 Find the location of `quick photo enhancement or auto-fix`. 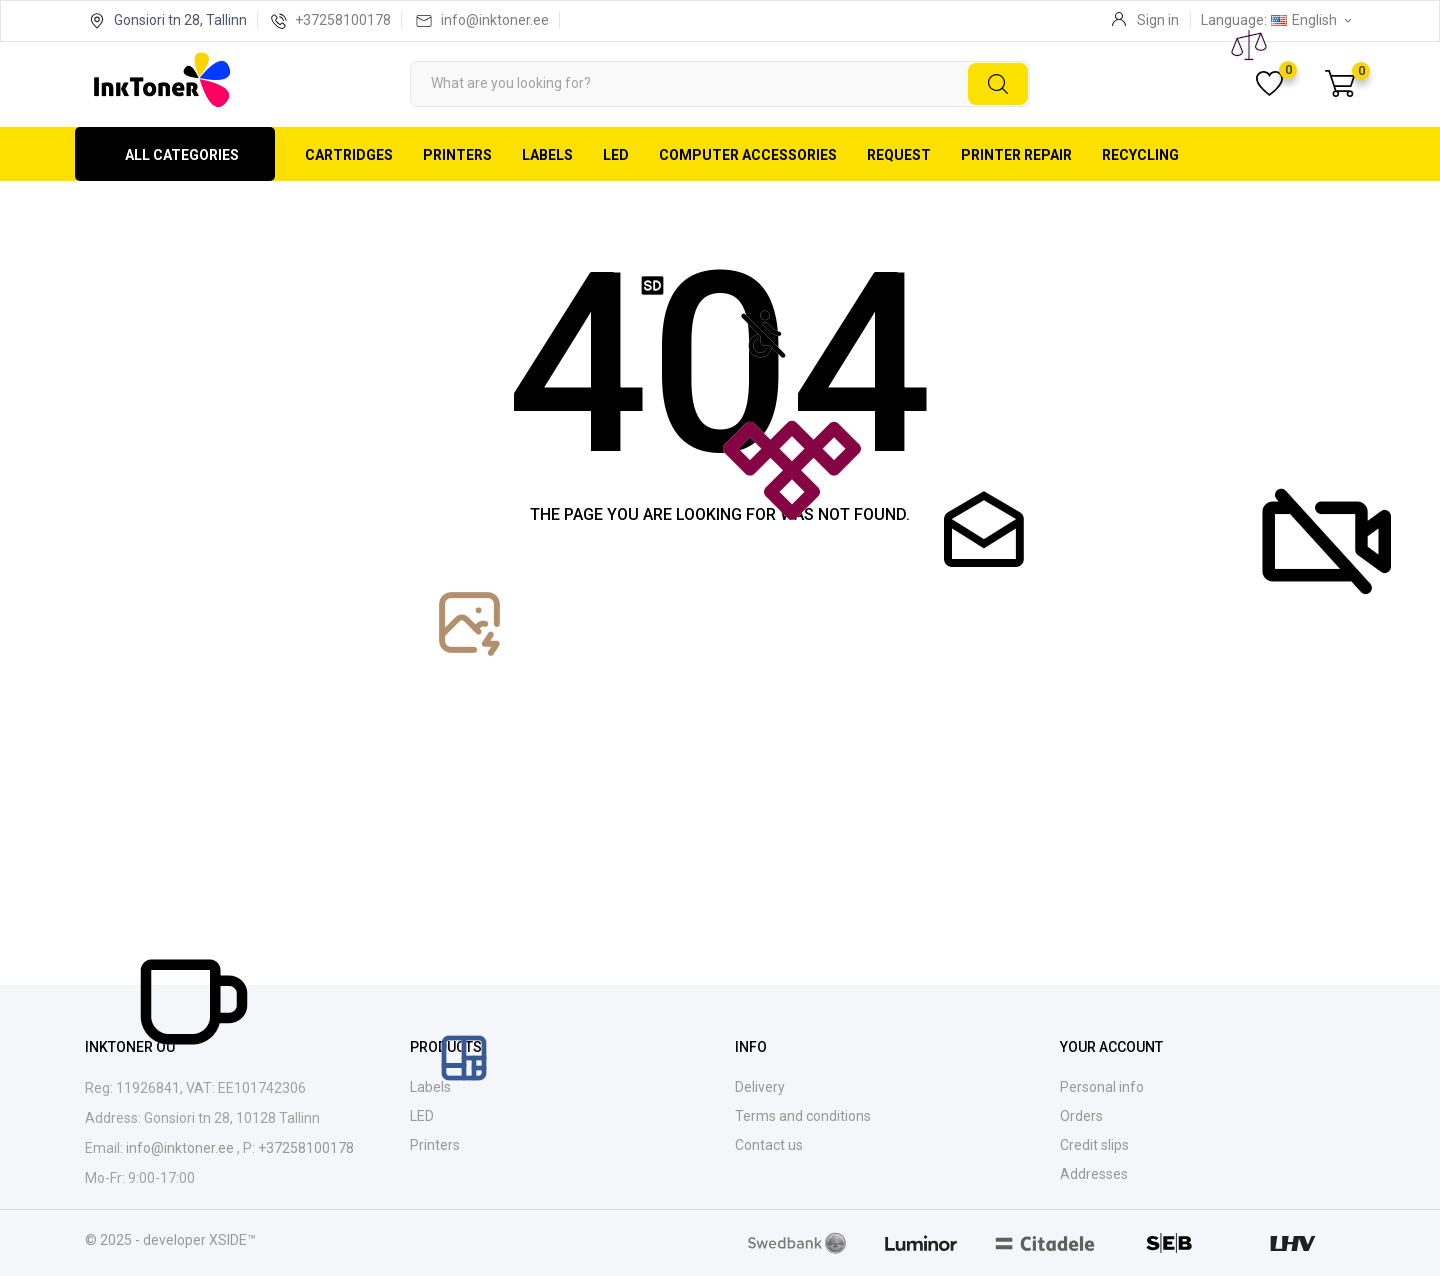

quick photo enhancement or auto-fix is located at coordinates (469, 622).